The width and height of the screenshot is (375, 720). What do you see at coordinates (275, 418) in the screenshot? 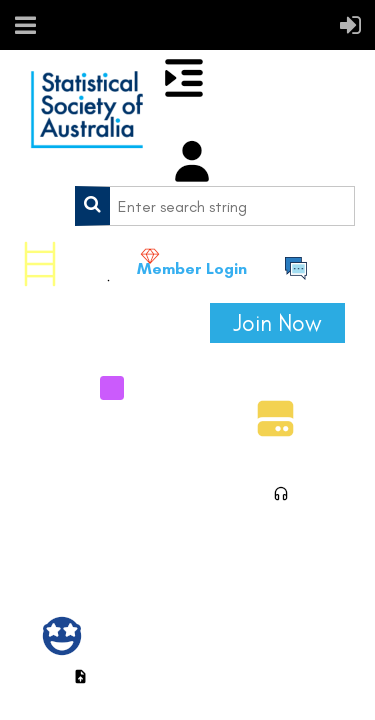
I see `access storage or hard drive settings` at bounding box center [275, 418].